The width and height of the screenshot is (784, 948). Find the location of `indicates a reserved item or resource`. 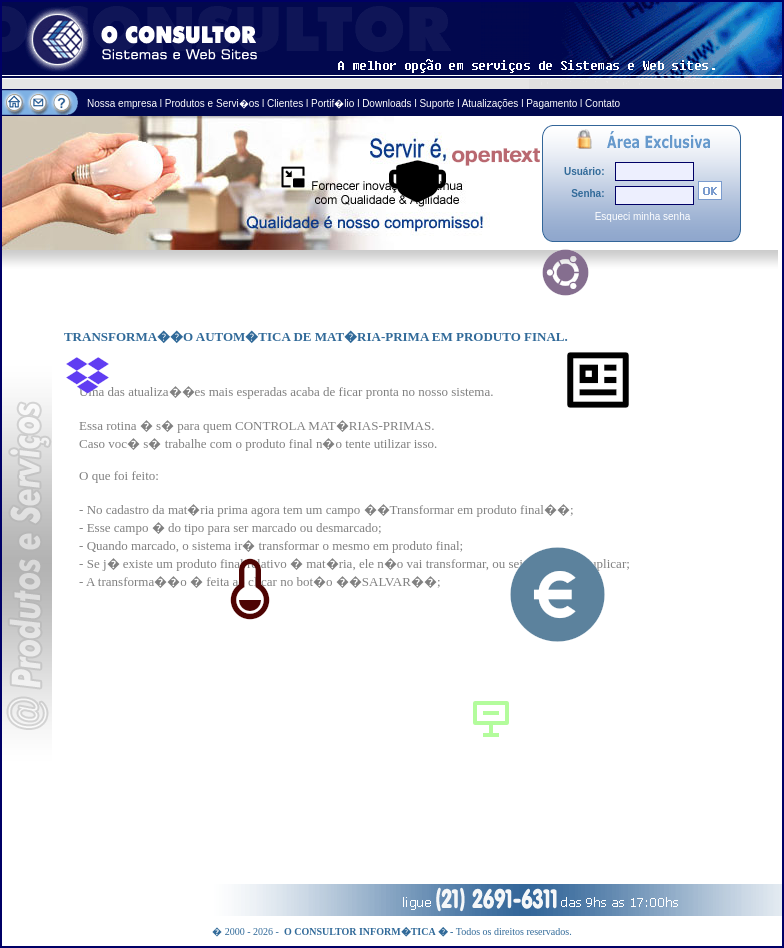

indicates a reserved item or resource is located at coordinates (491, 719).